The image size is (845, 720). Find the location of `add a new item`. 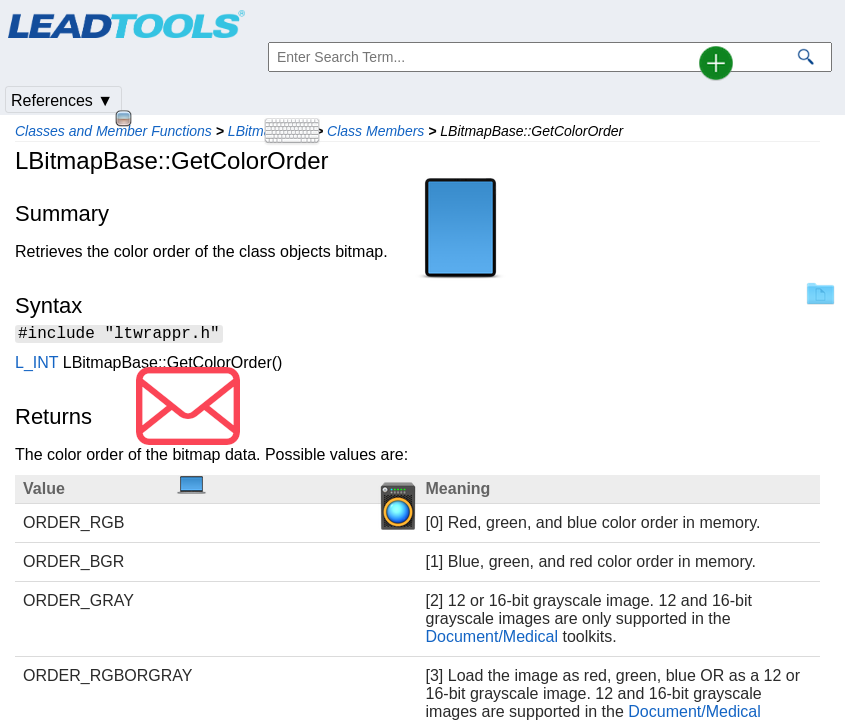

add a new item is located at coordinates (716, 63).